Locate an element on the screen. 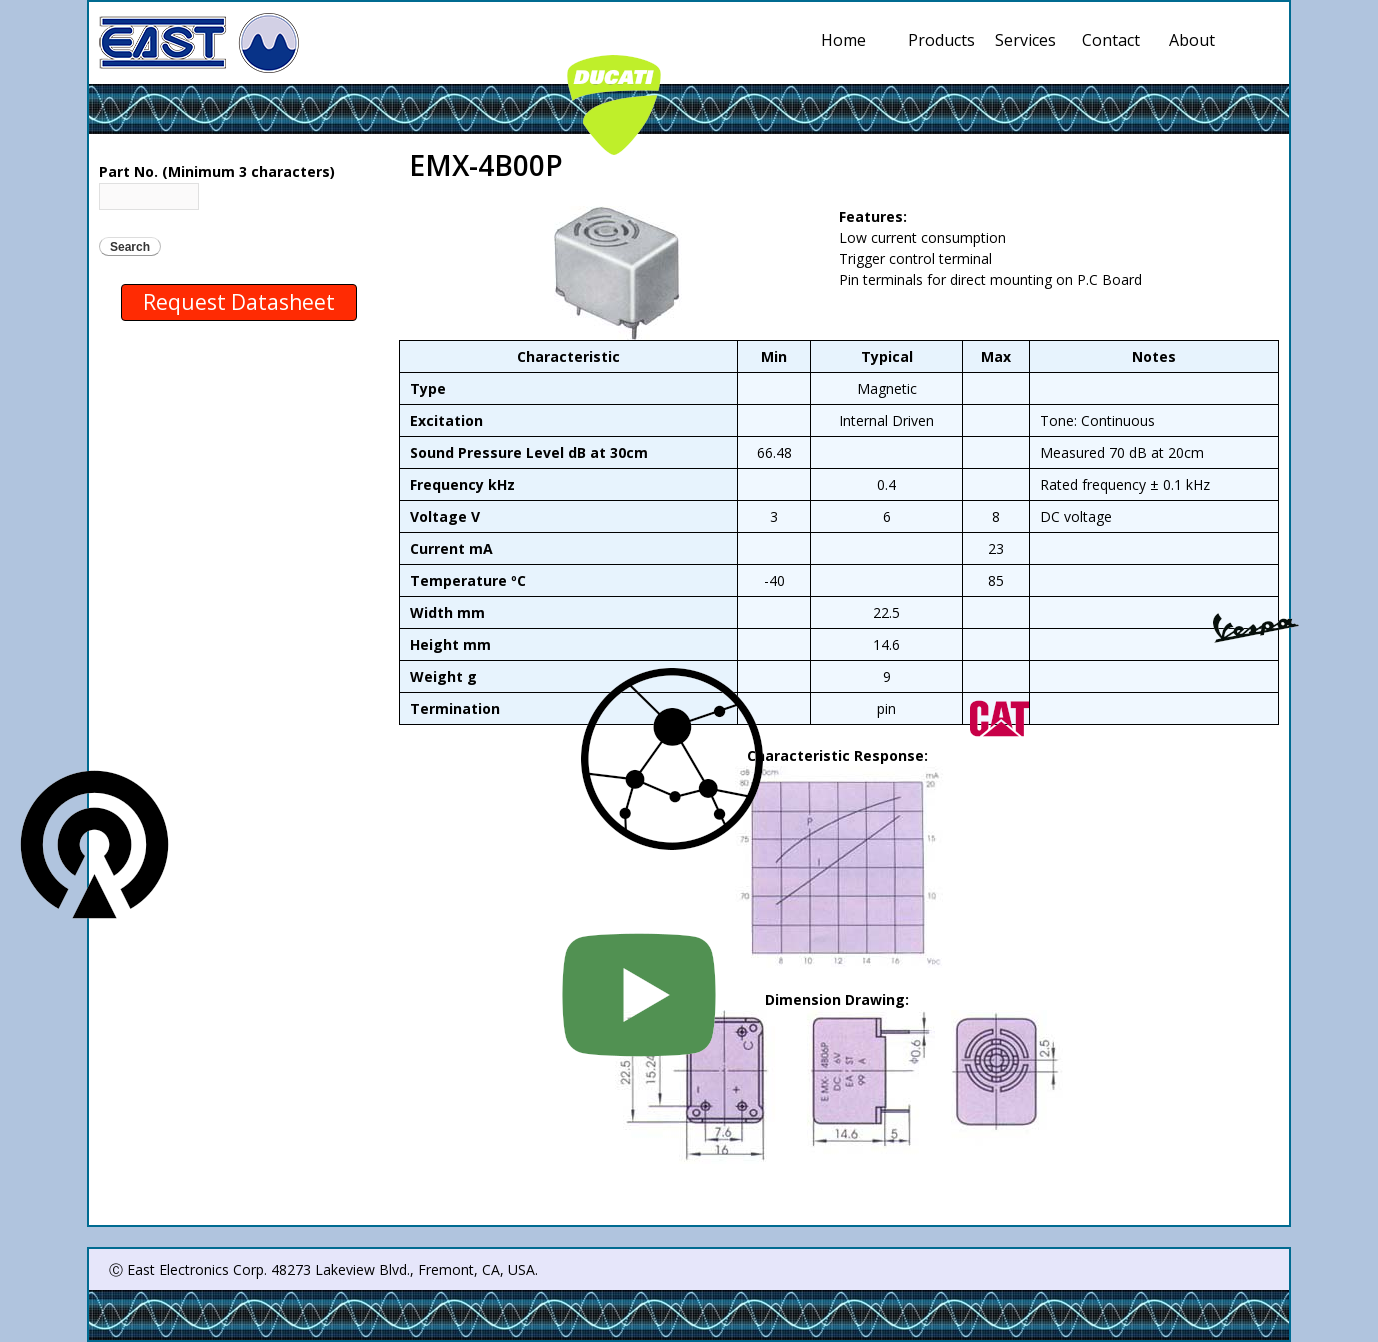 This screenshot has height=1342, width=1378. aiohttp python library logo is located at coordinates (672, 759).